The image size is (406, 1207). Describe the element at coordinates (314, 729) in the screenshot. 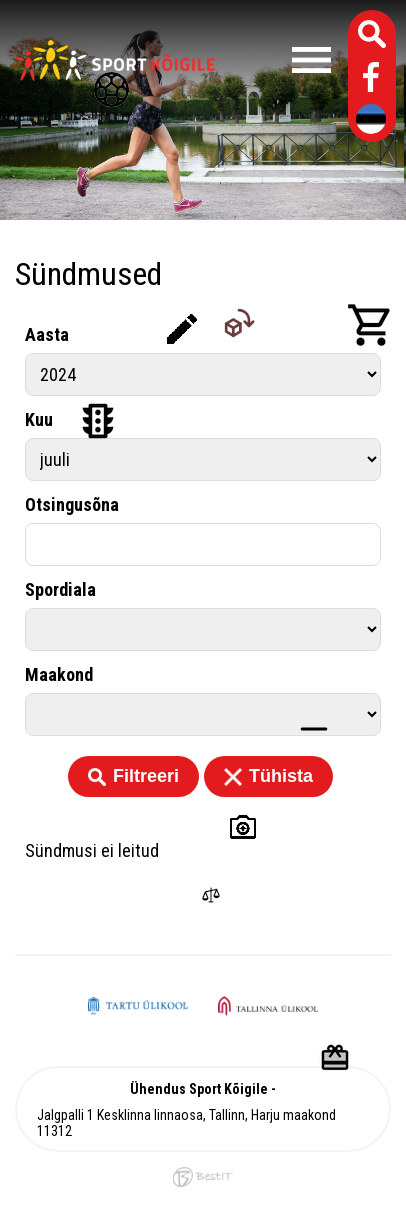

I see `insert a horizontal divider line` at that location.